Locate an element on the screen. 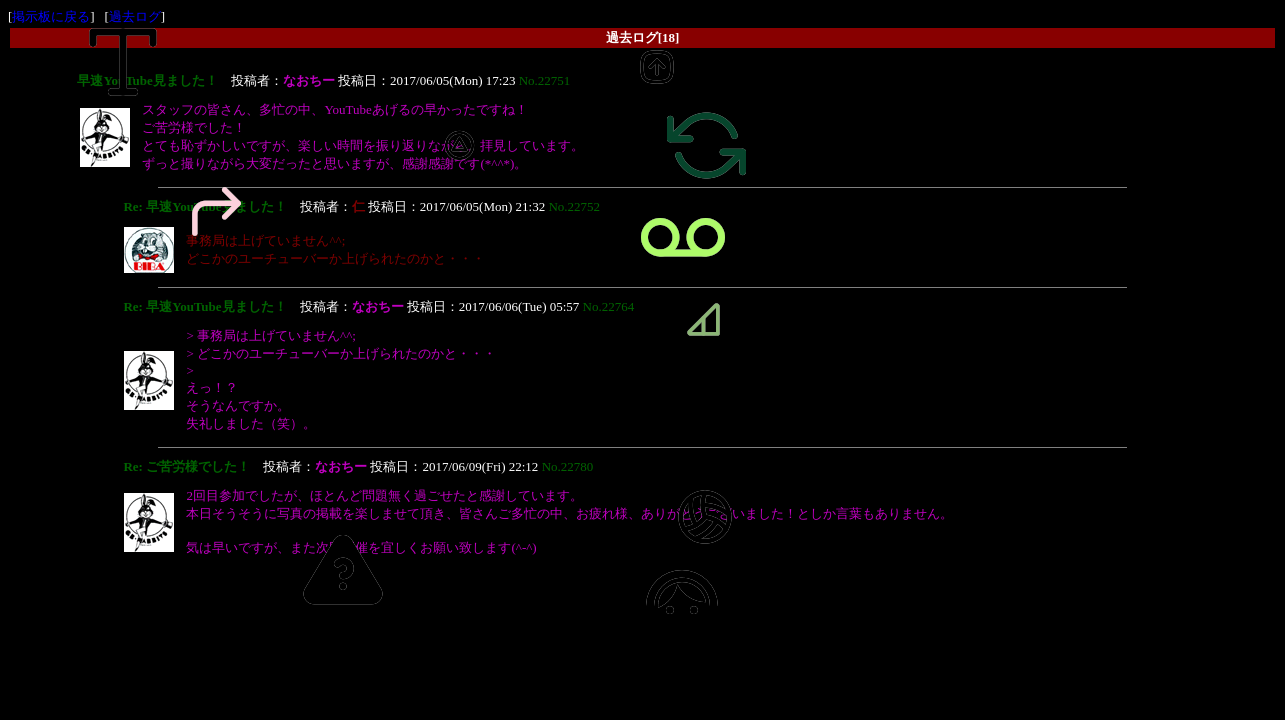 This screenshot has height=720, width=1285. indicates a warning or caution that requires attention is located at coordinates (343, 572).